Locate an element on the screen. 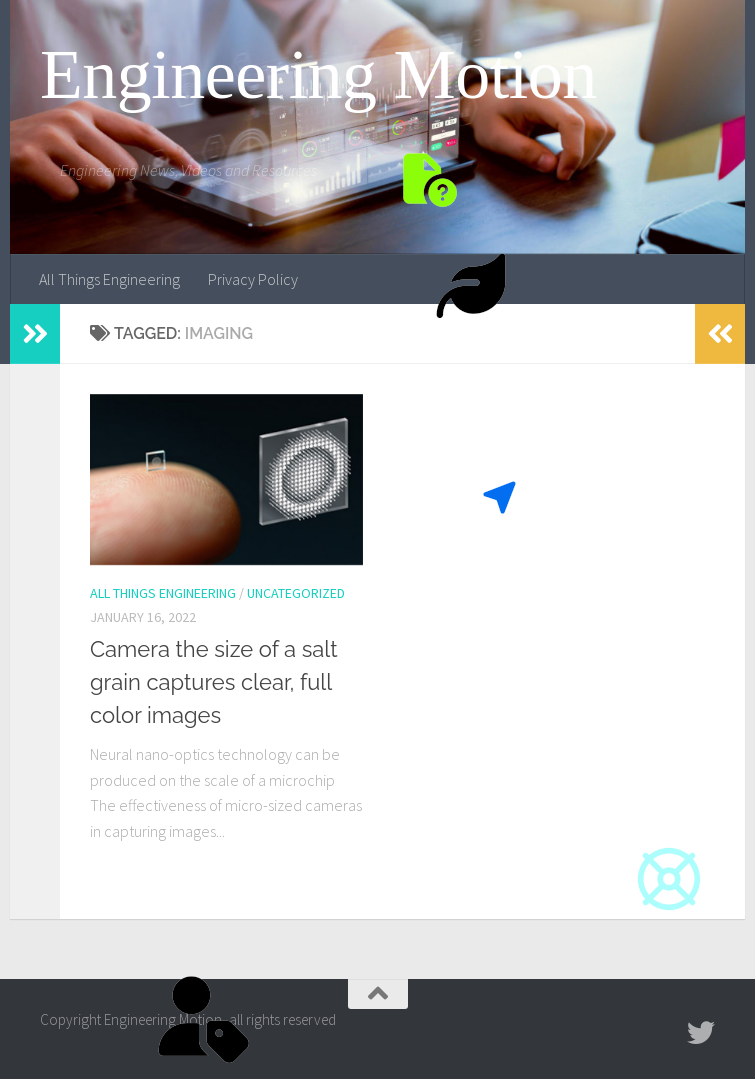 This screenshot has height=1079, width=755. access help or support center is located at coordinates (669, 879).